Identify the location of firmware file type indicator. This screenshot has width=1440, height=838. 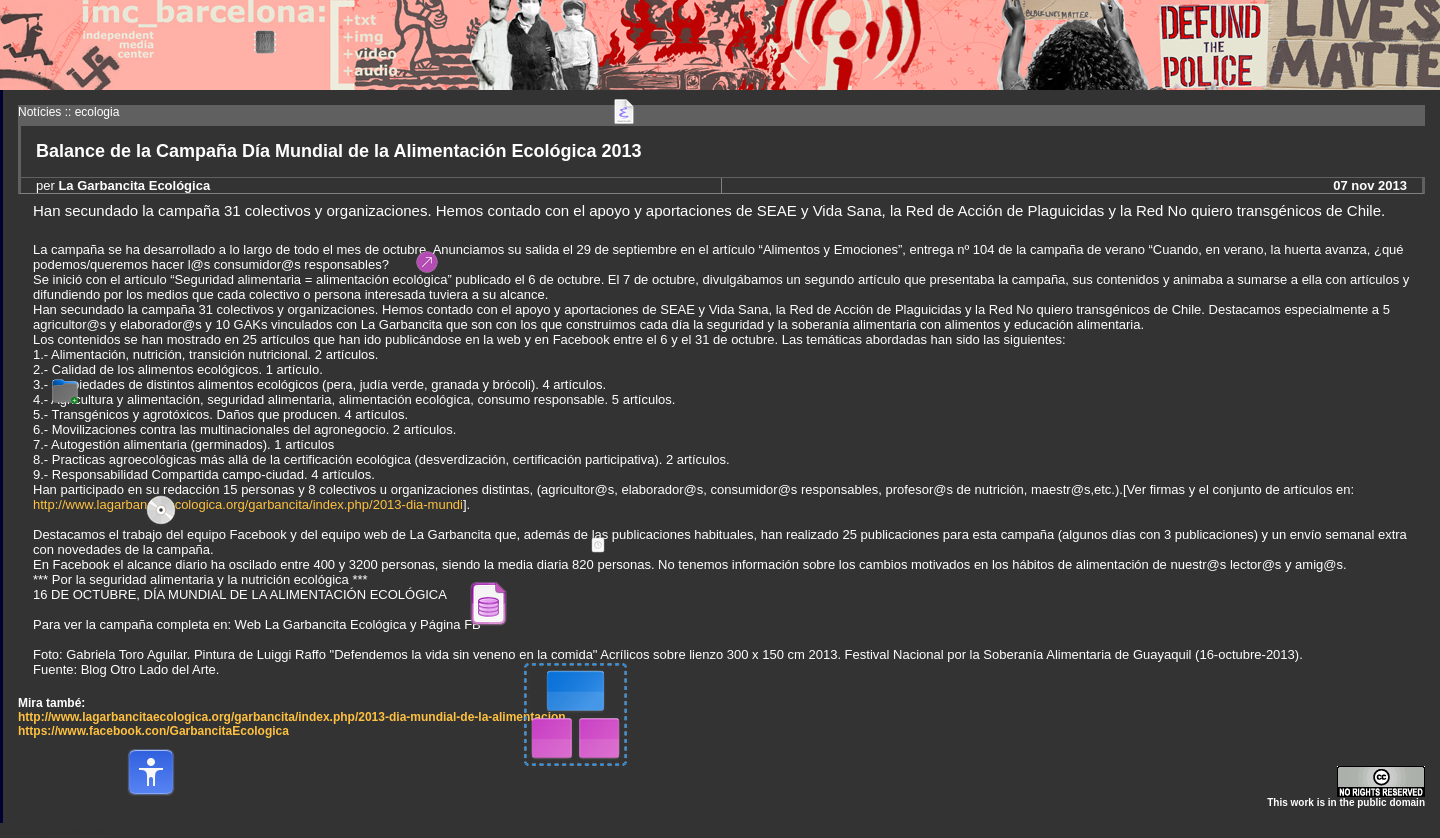
(265, 42).